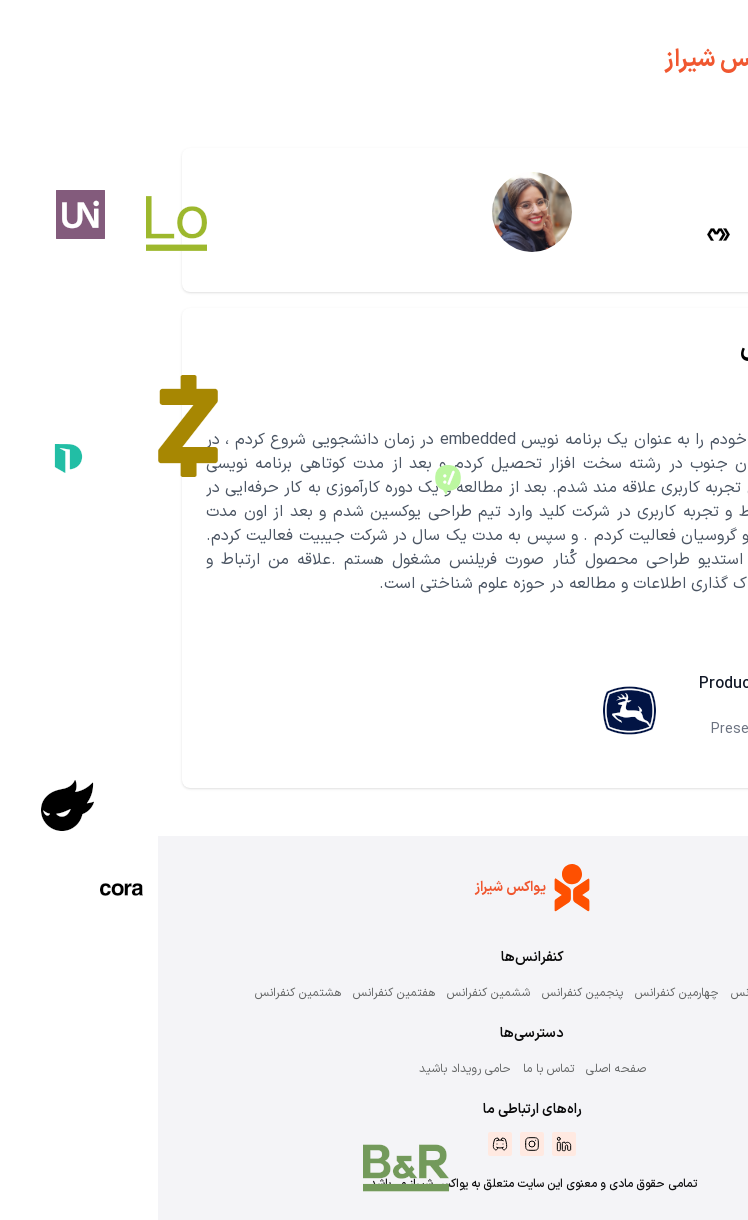  What do you see at coordinates (718, 234) in the screenshot?
I see `marko javascript framework logo` at bounding box center [718, 234].